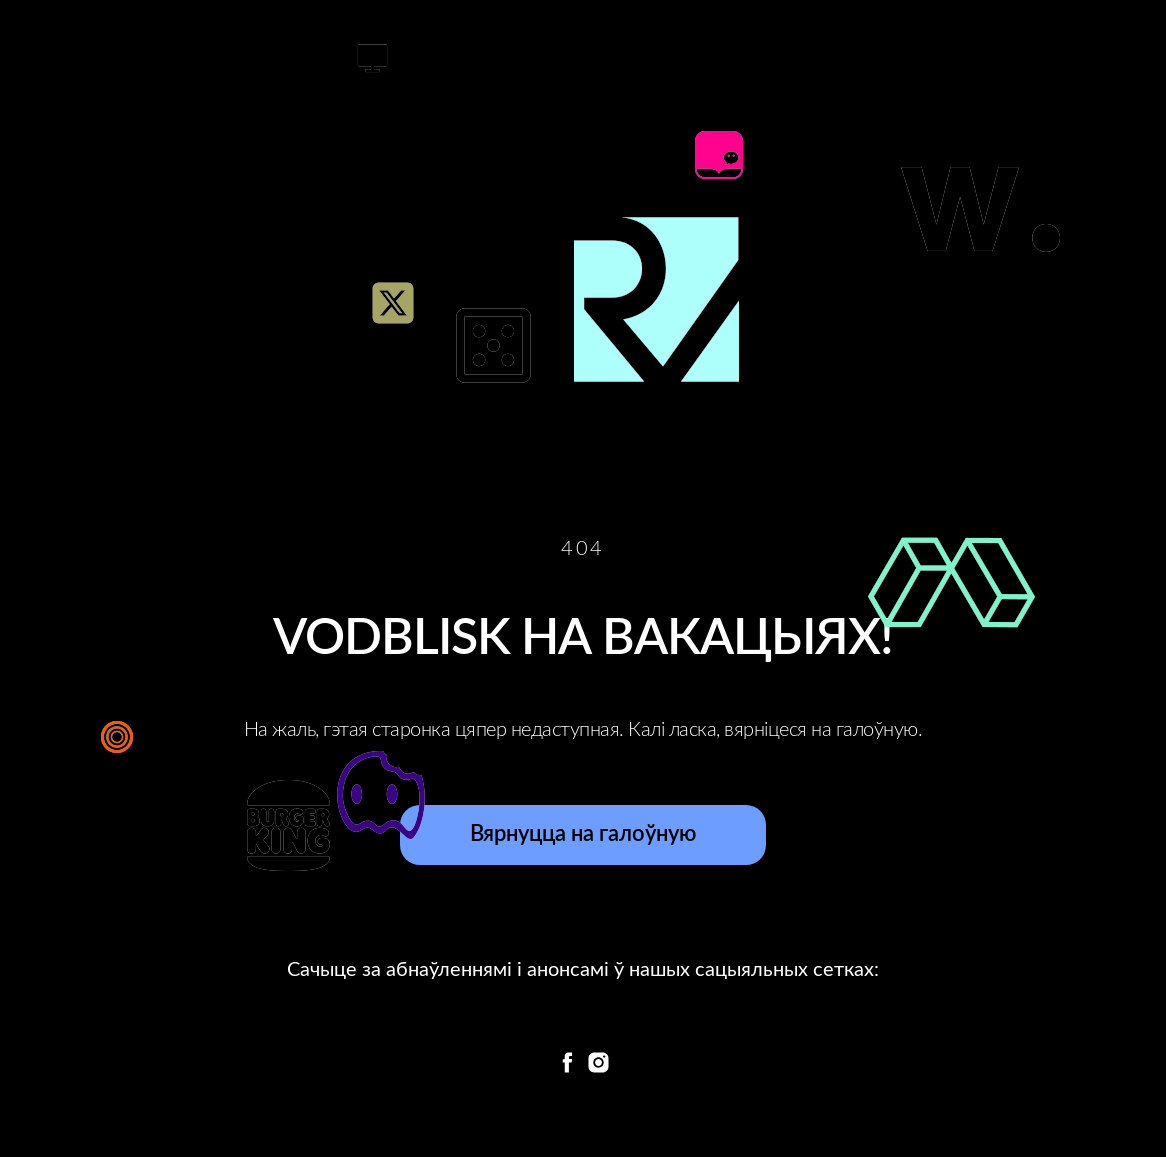 The image size is (1166, 1157). Describe the element at coordinates (117, 737) in the screenshot. I see `open zen browser` at that location.